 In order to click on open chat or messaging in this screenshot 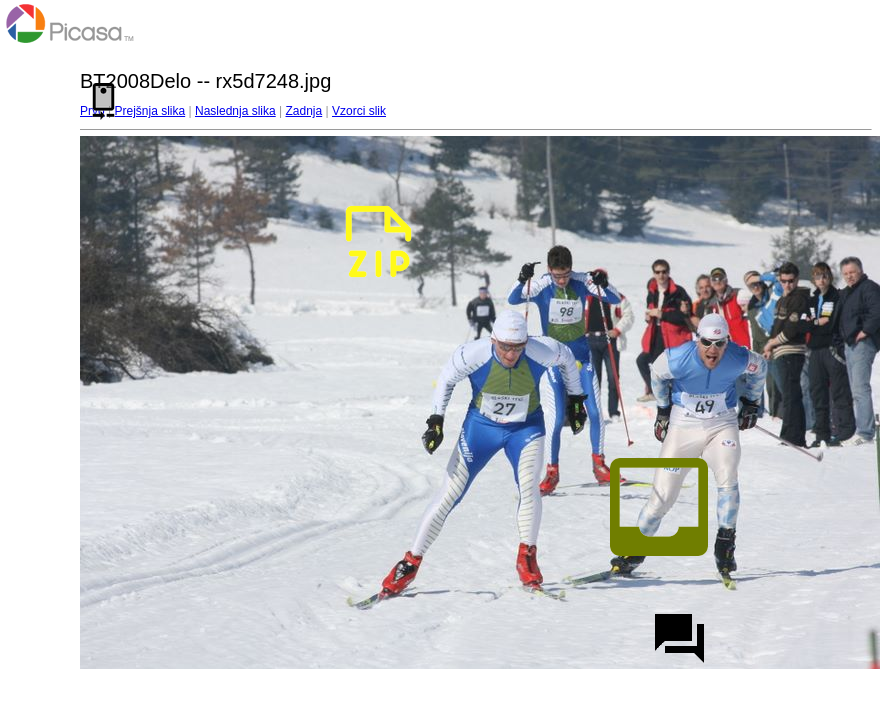, I will do `click(679, 638)`.